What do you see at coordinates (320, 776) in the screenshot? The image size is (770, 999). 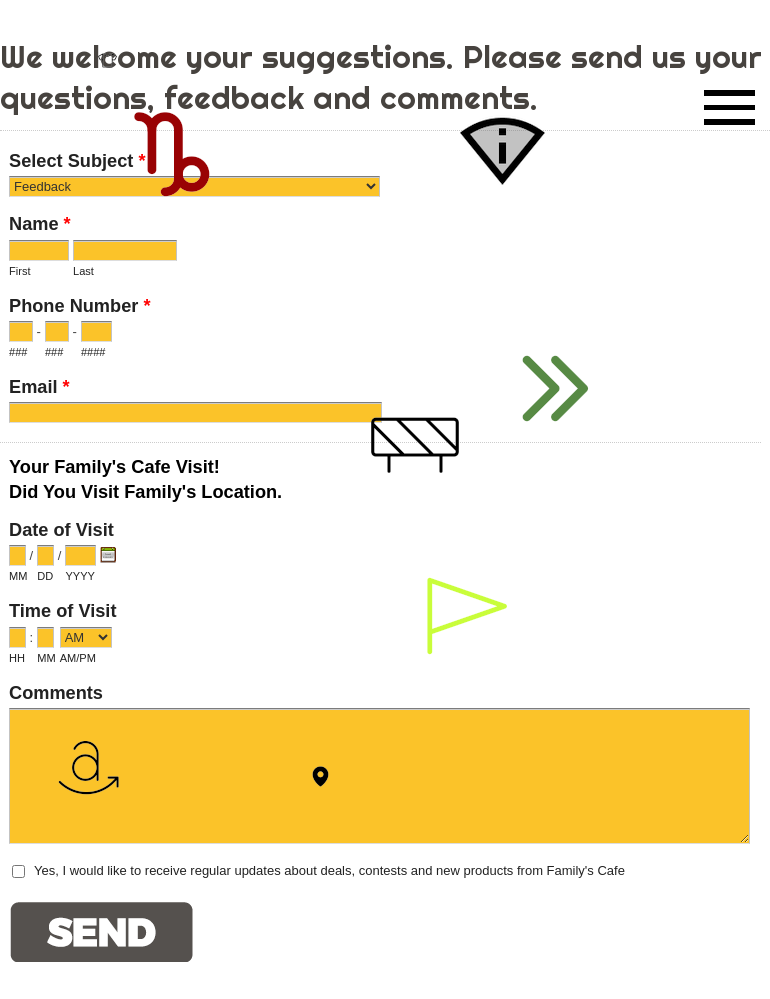 I see `view location on map` at bounding box center [320, 776].